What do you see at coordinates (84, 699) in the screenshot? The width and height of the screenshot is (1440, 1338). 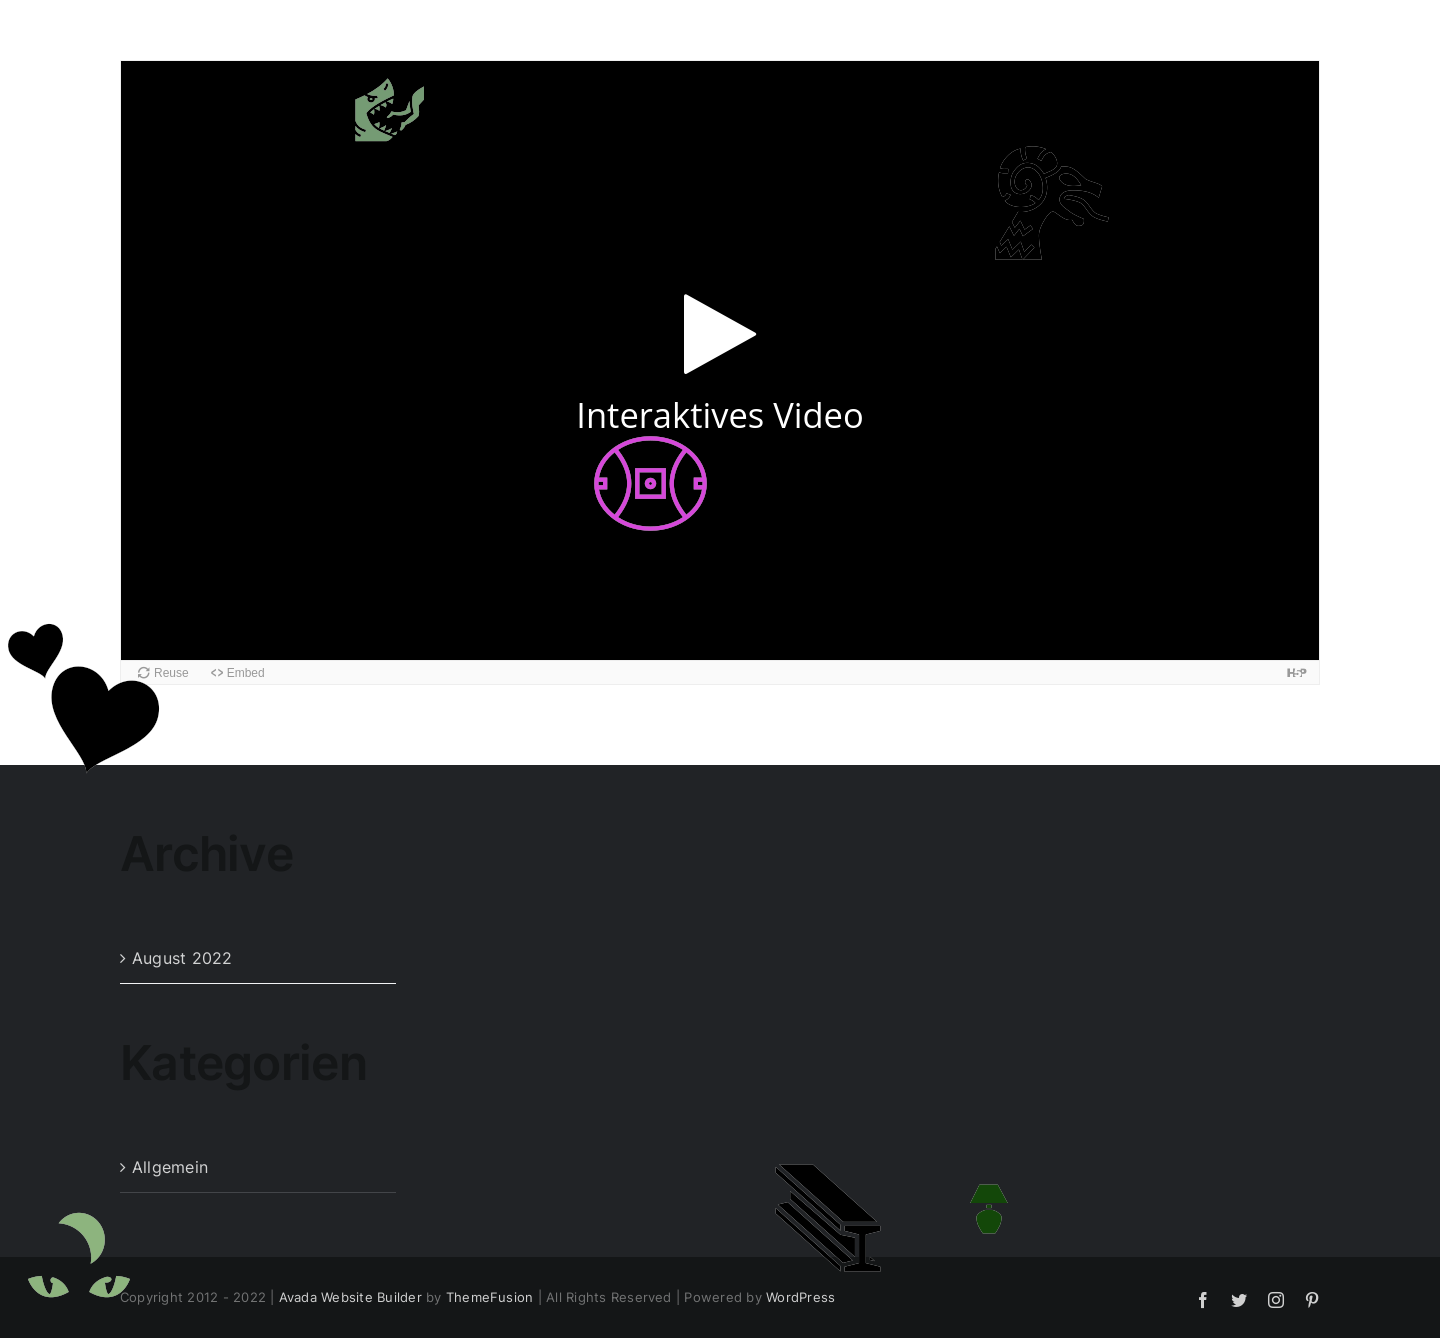 I see `indicates a charm or affection bonus in gameplay` at bounding box center [84, 699].